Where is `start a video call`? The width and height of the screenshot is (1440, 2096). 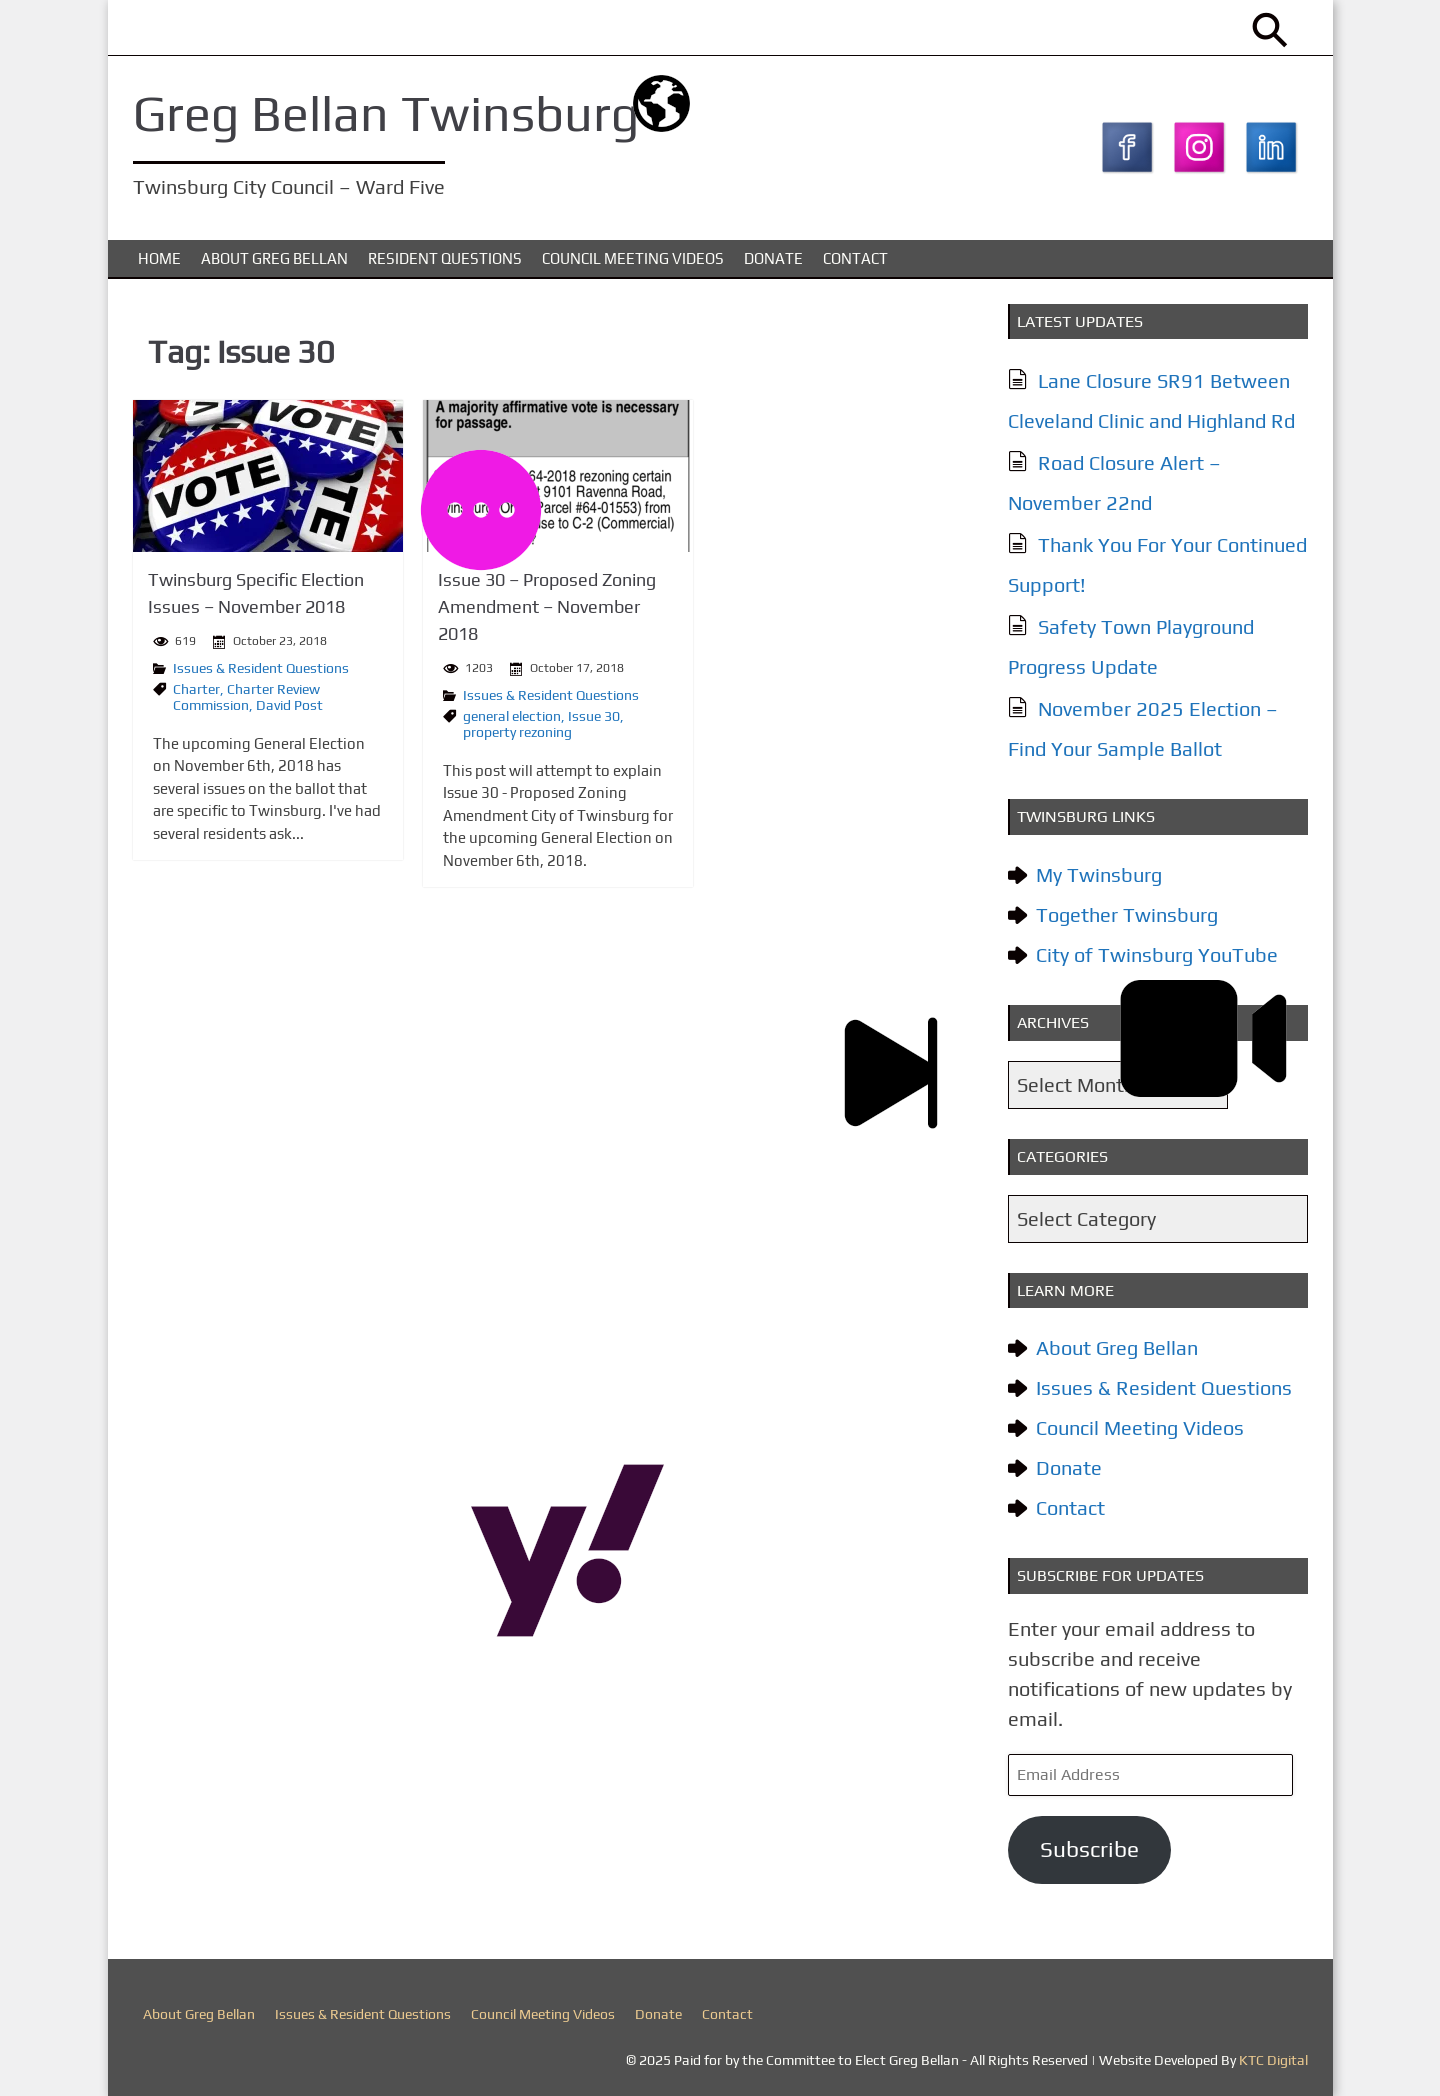 start a video call is located at coordinates (1198, 1038).